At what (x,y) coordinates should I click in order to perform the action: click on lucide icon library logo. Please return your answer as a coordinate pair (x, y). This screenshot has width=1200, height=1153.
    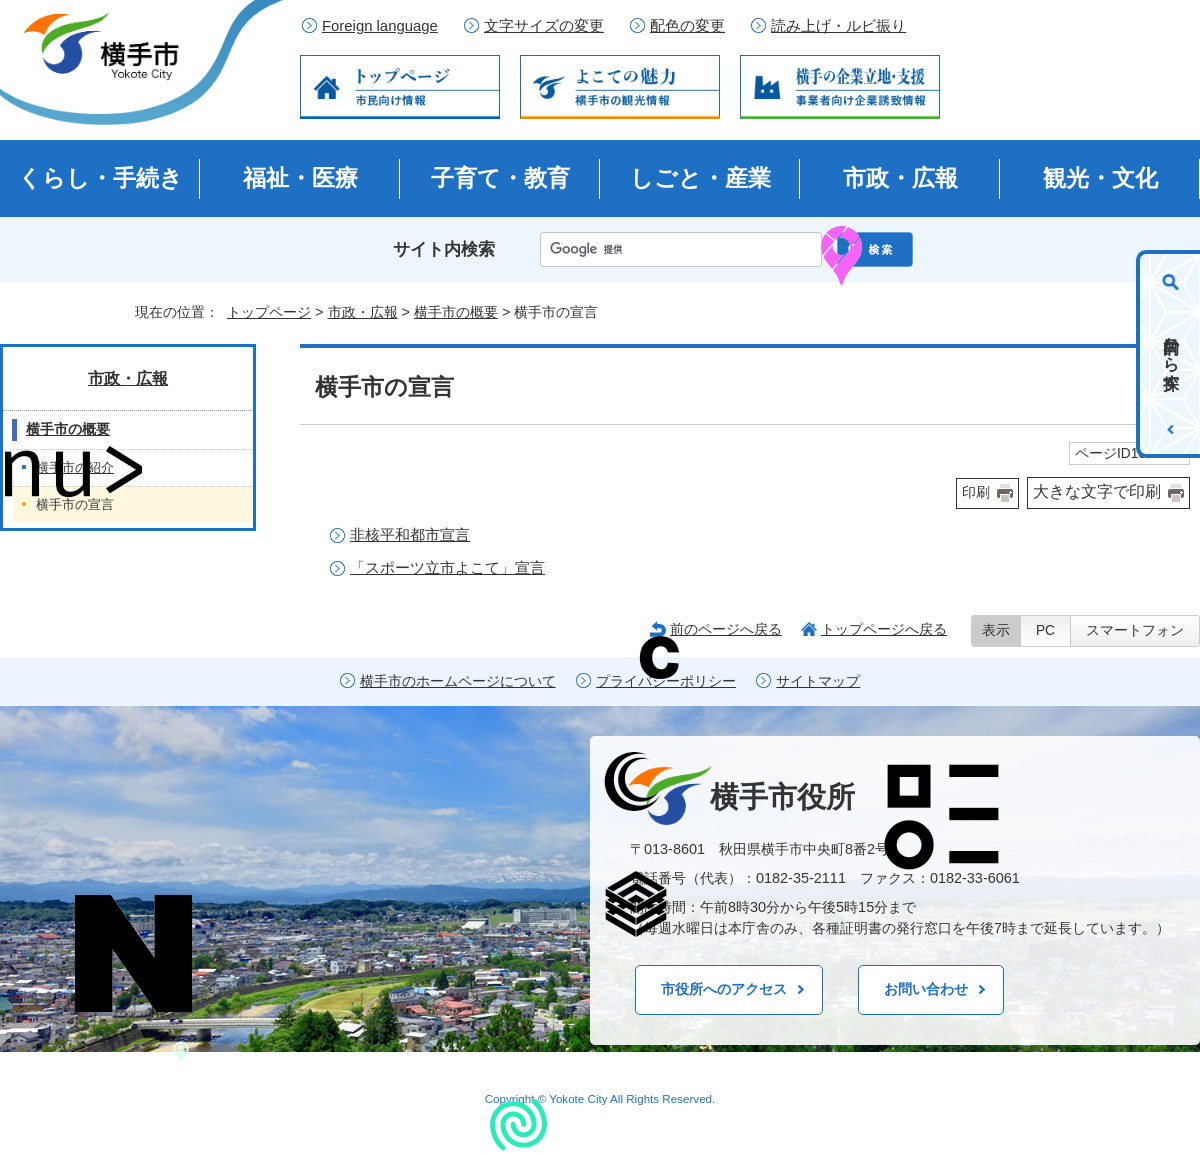
    Looking at the image, I should click on (518, 1124).